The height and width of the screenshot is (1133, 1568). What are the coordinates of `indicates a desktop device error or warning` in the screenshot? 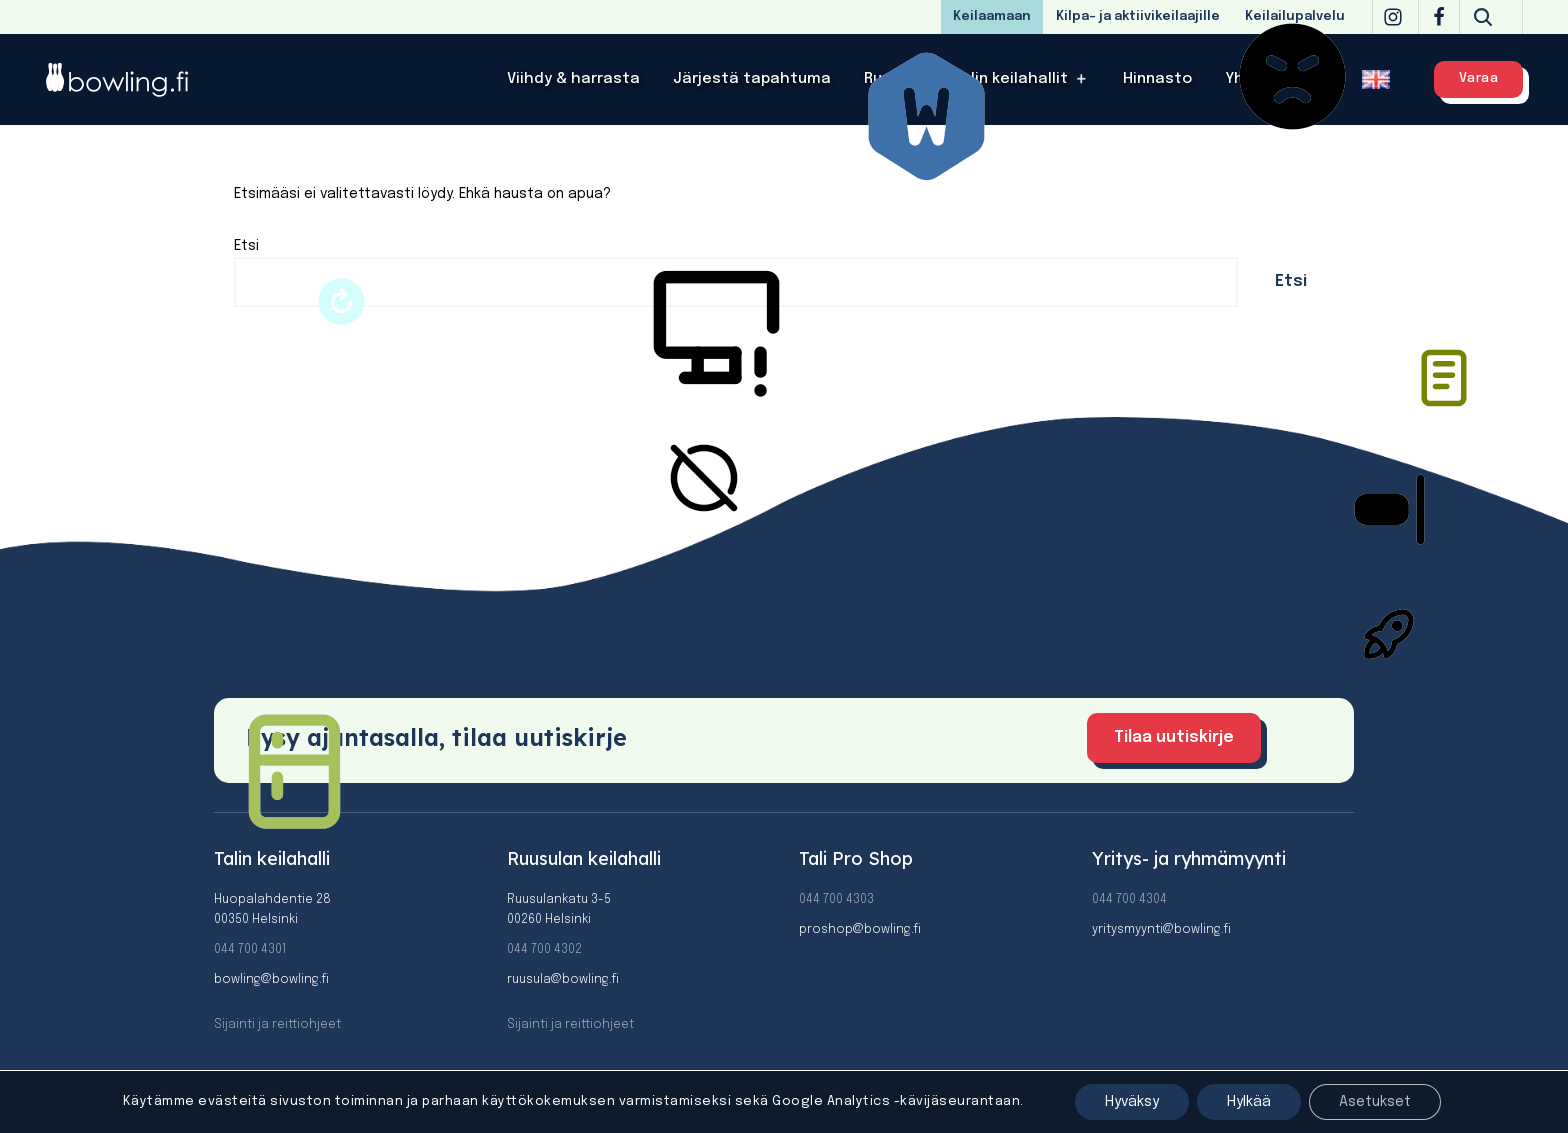 It's located at (716, 327).